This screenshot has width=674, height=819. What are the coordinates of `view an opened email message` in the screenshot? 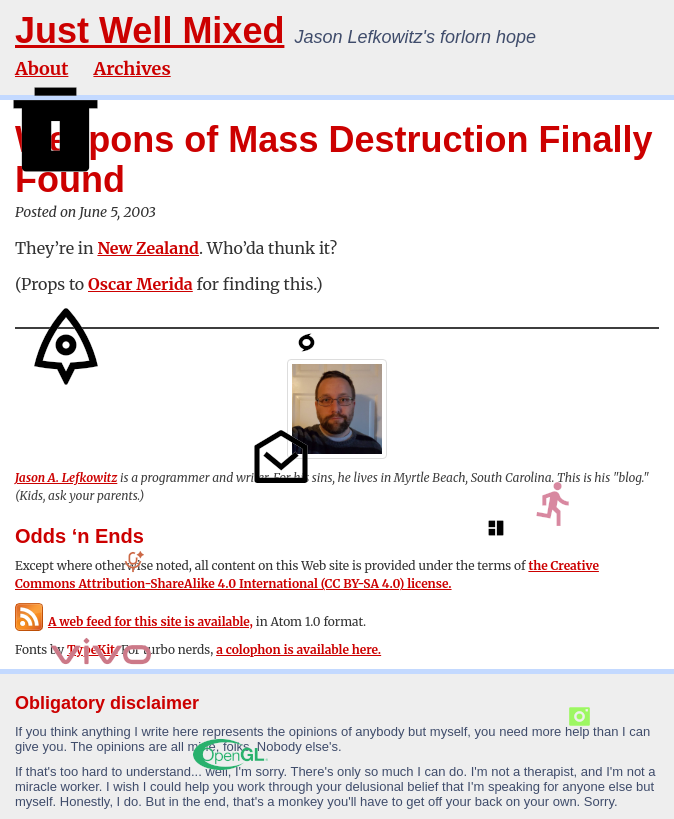 It's located at (281, 459).